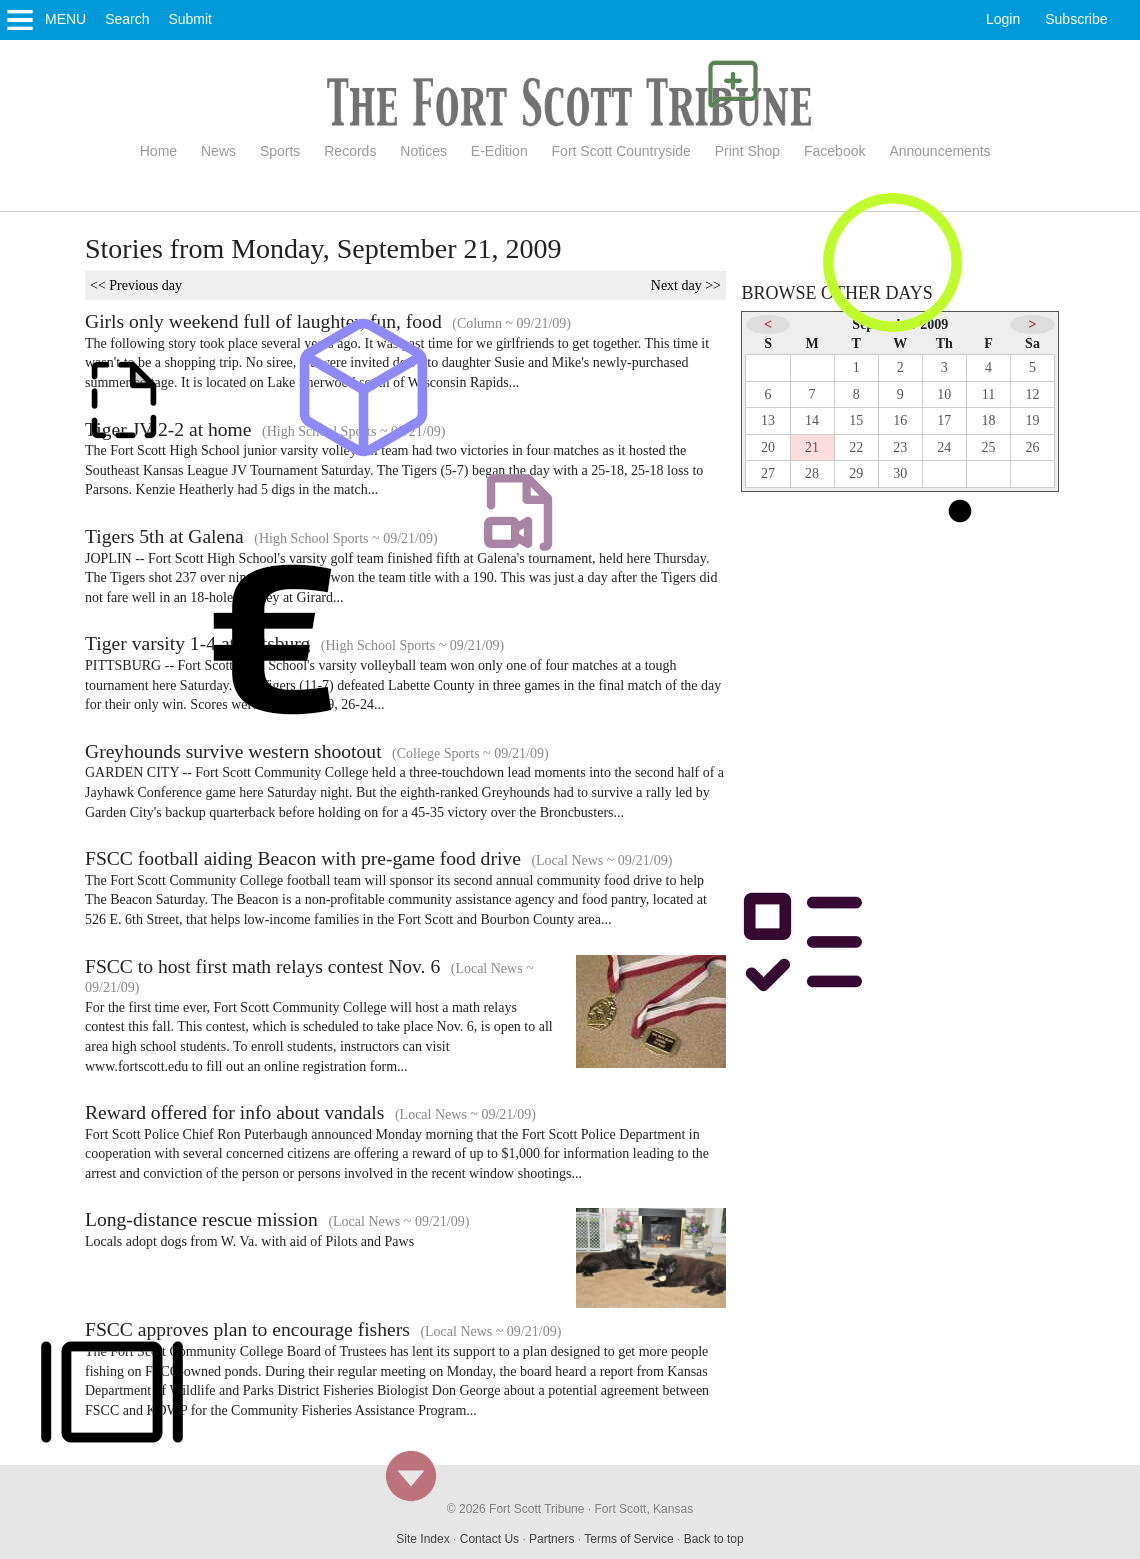 This screenshot has height=1559, width=1140. I want to click on select or mark an item, so click(960, 511).